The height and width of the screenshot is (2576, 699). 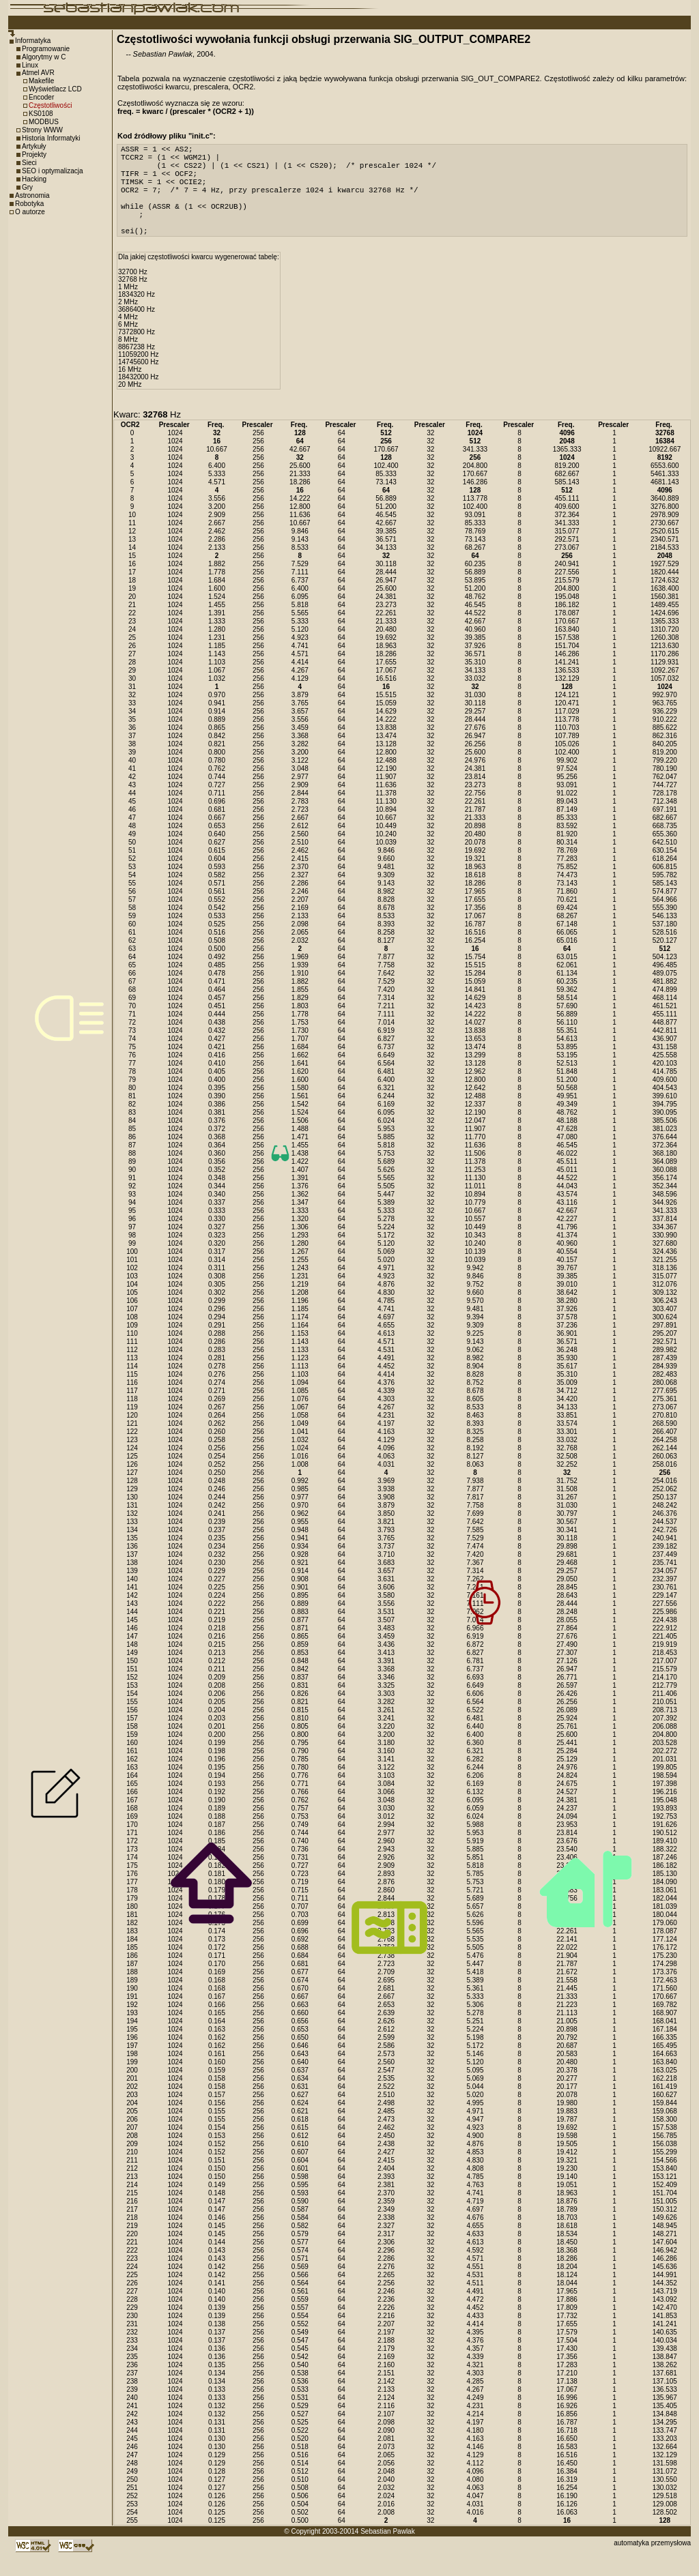 I want to click on view time or clock settings, so click(x=485, y=1602).